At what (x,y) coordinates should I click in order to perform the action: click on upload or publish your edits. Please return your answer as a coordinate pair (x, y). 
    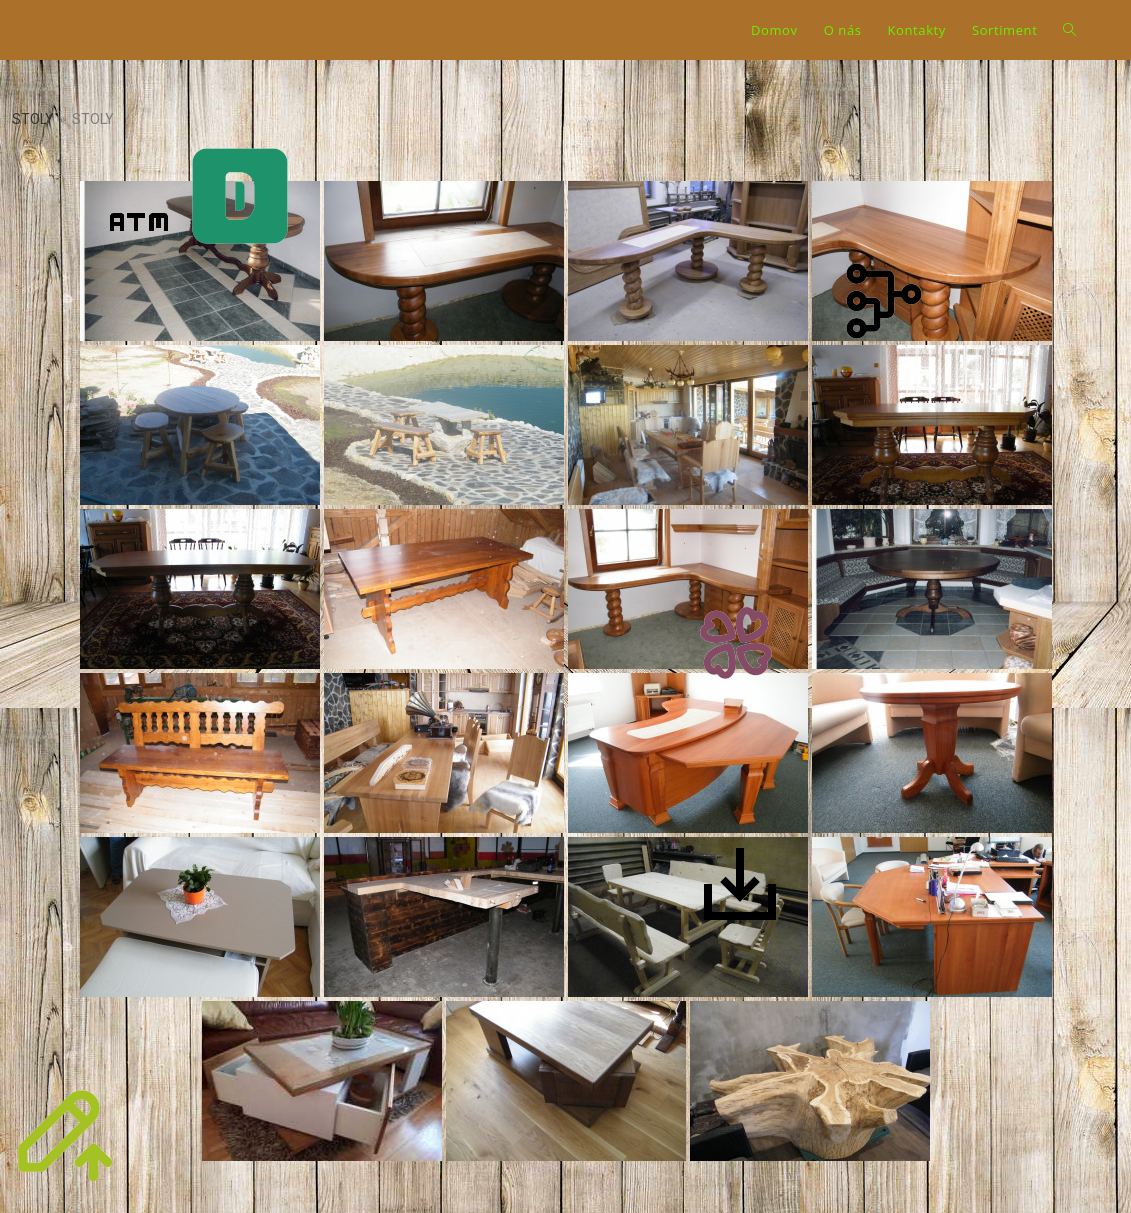
    Looking at the image, I should click on (60, 1129).